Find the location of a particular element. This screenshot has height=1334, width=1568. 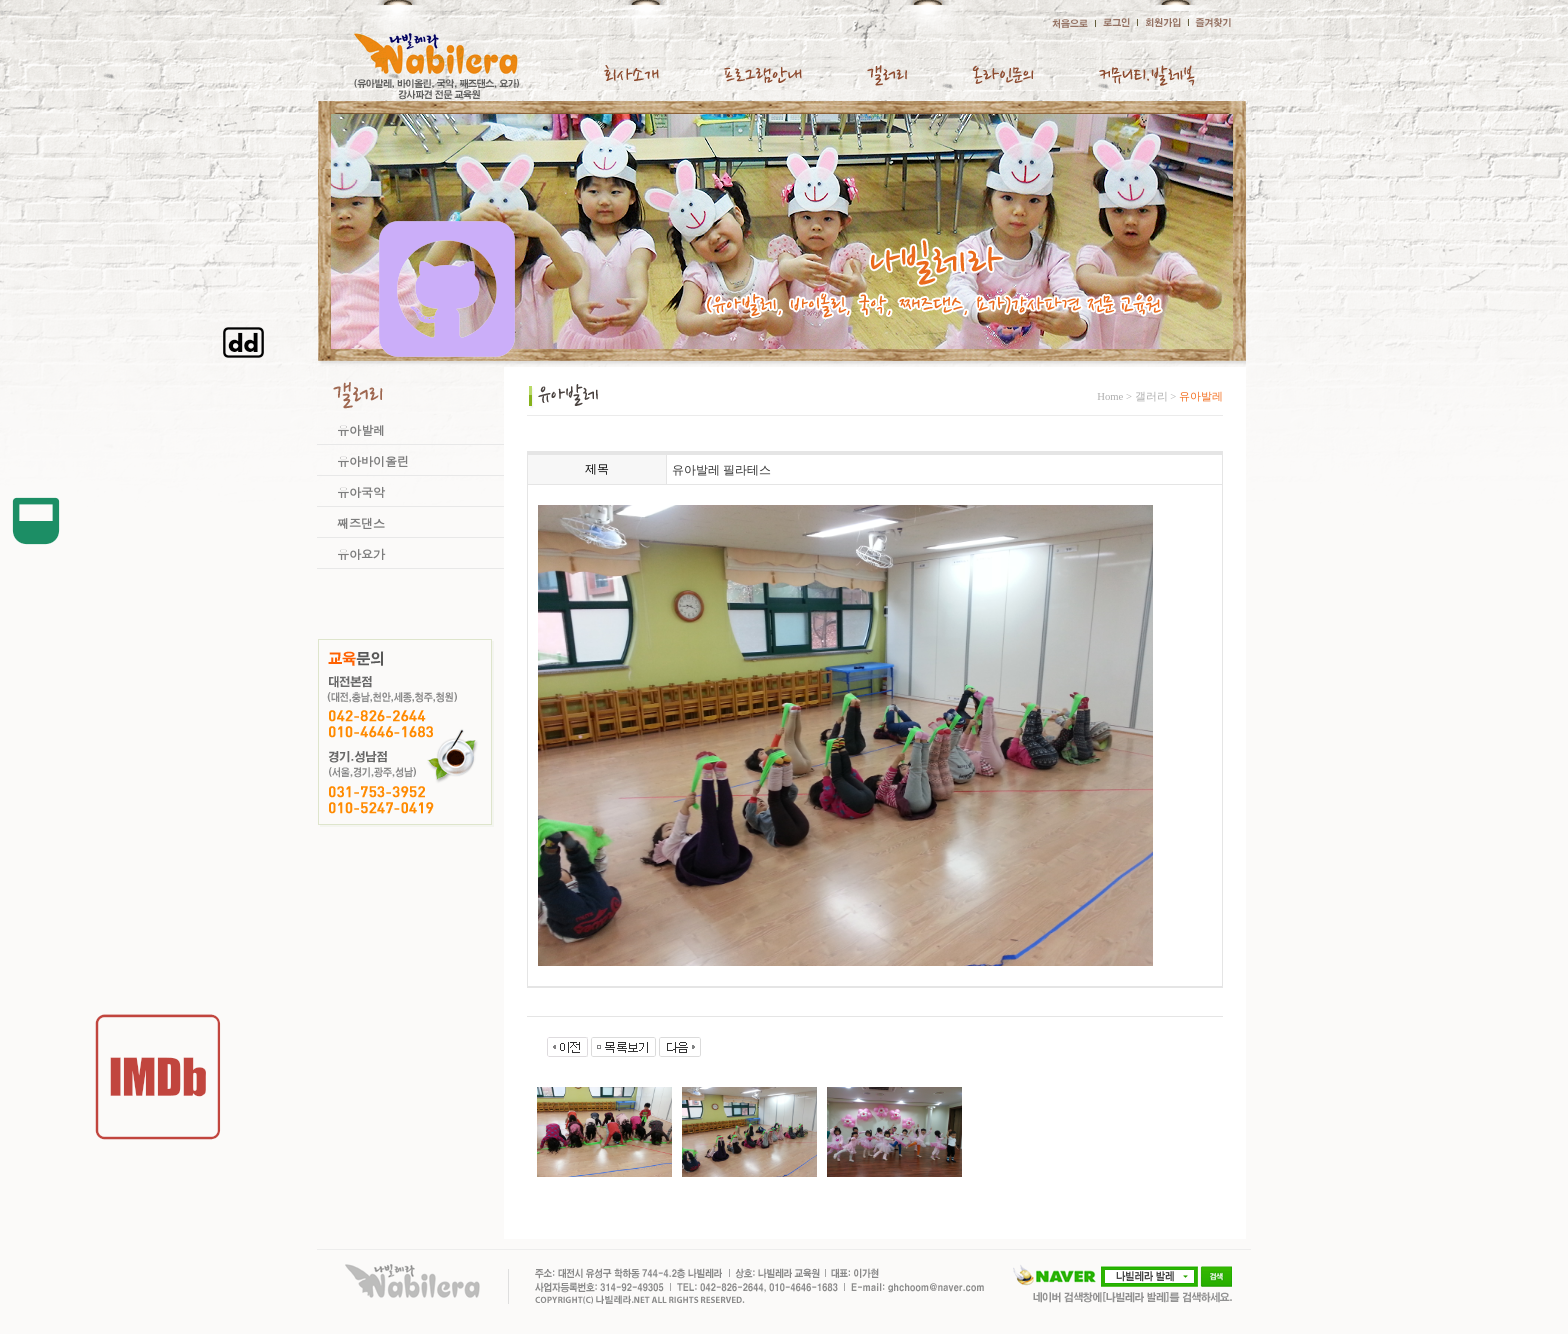

deploy dog logo - a deployment automation service is located at coordinates (243, 342).